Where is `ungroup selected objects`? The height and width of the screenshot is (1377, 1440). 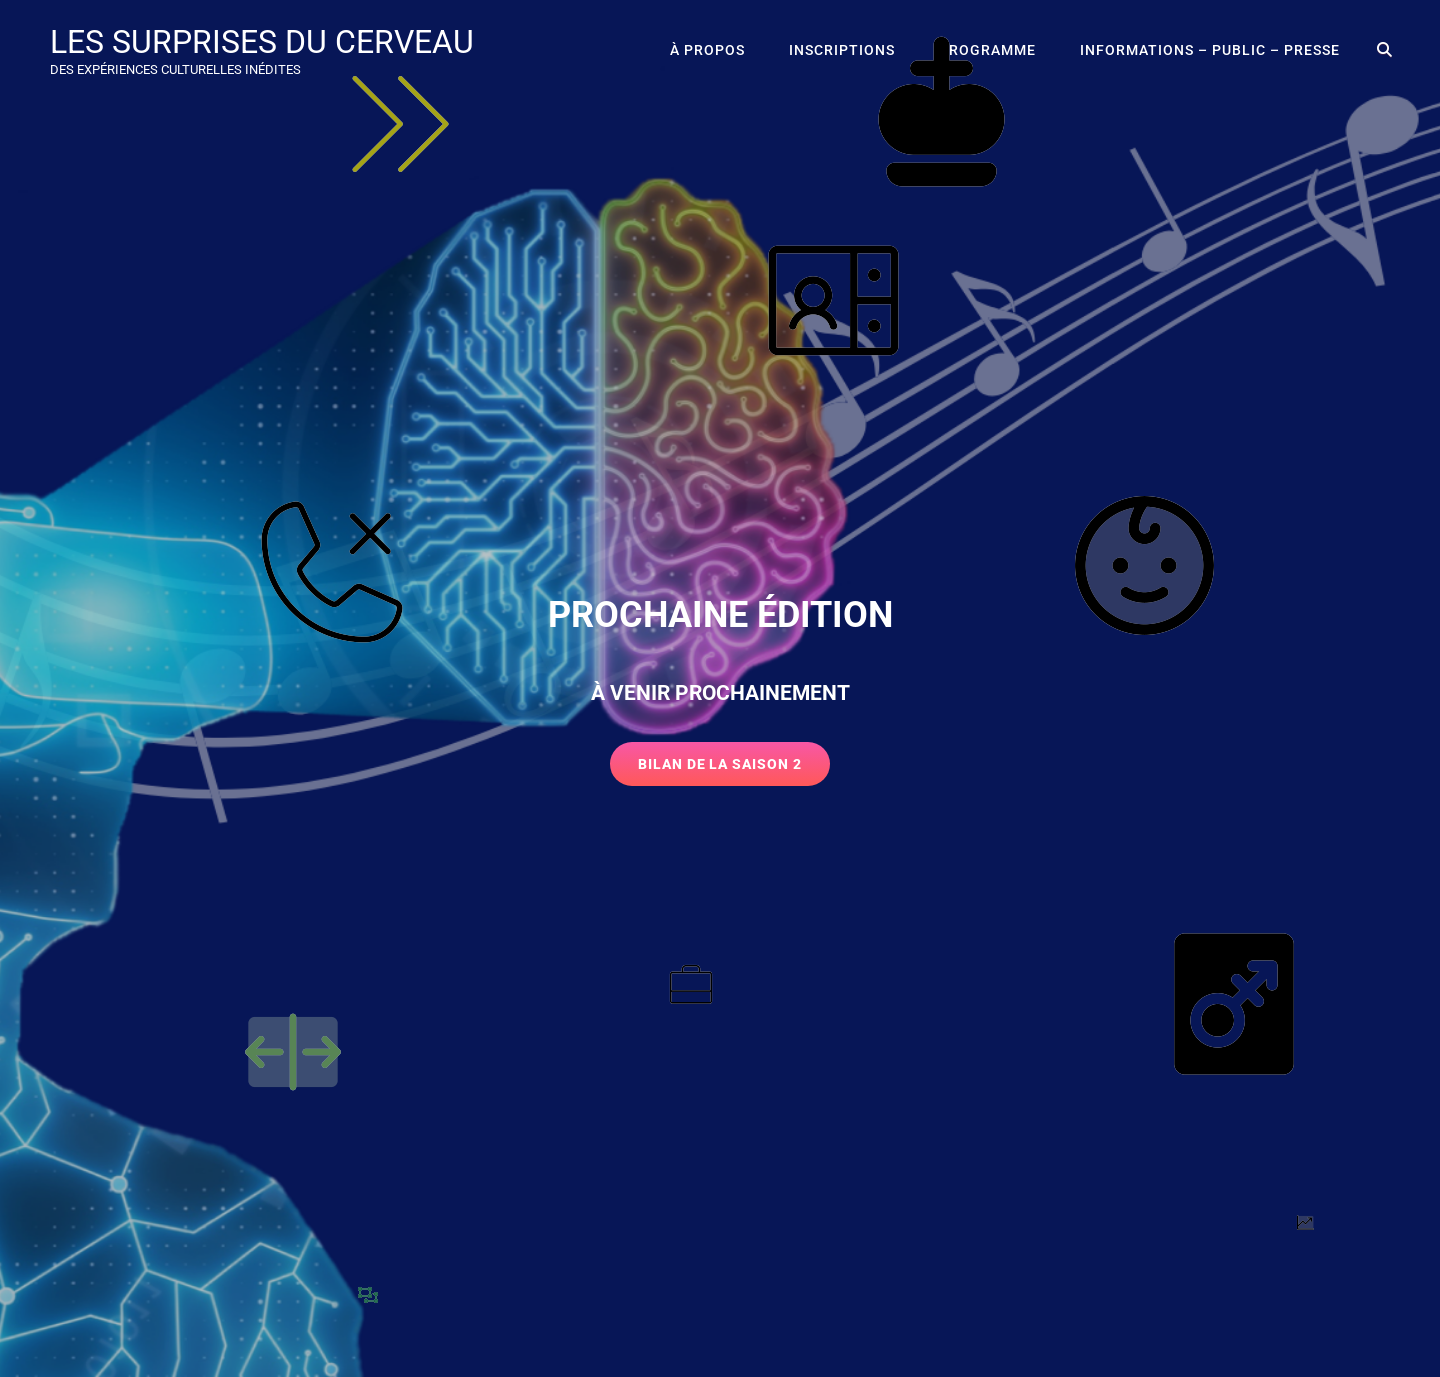 ungroup selected objects is located at coordinates (368, 1295).